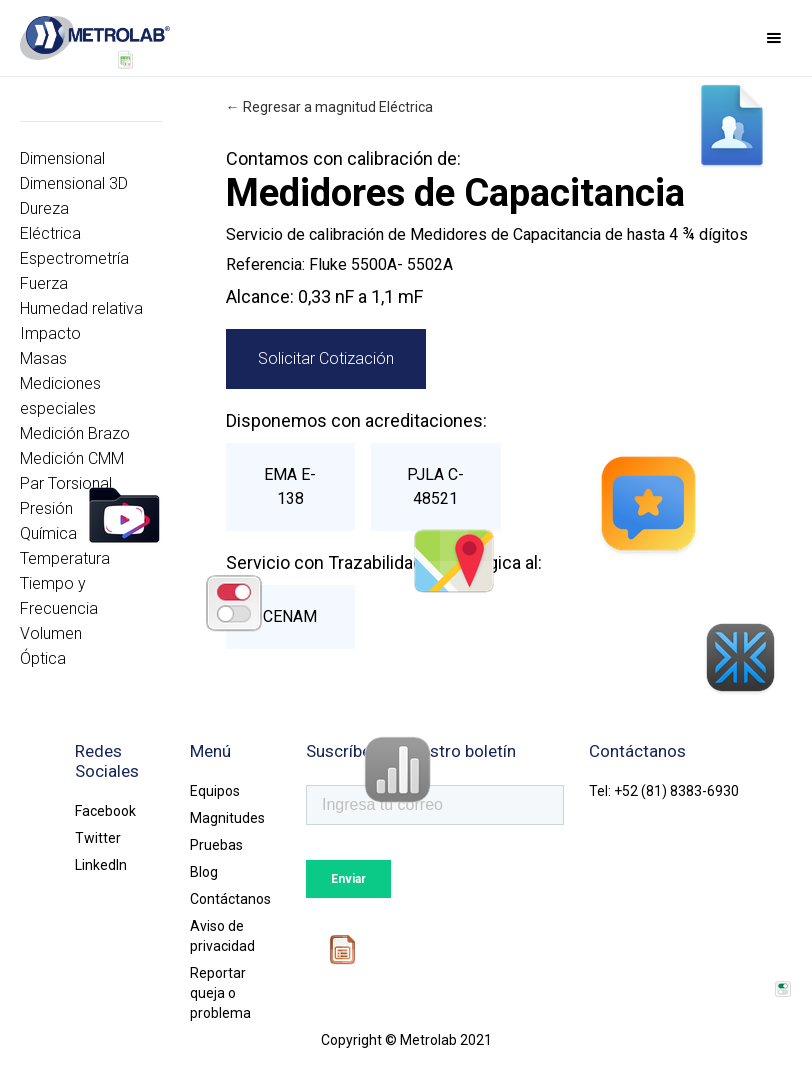 The image size is (812, 1071). What do you see at coordinates (125, 59) in the screenshot?
I see `open a spreadsheet file` at bounding box center [125, 59].